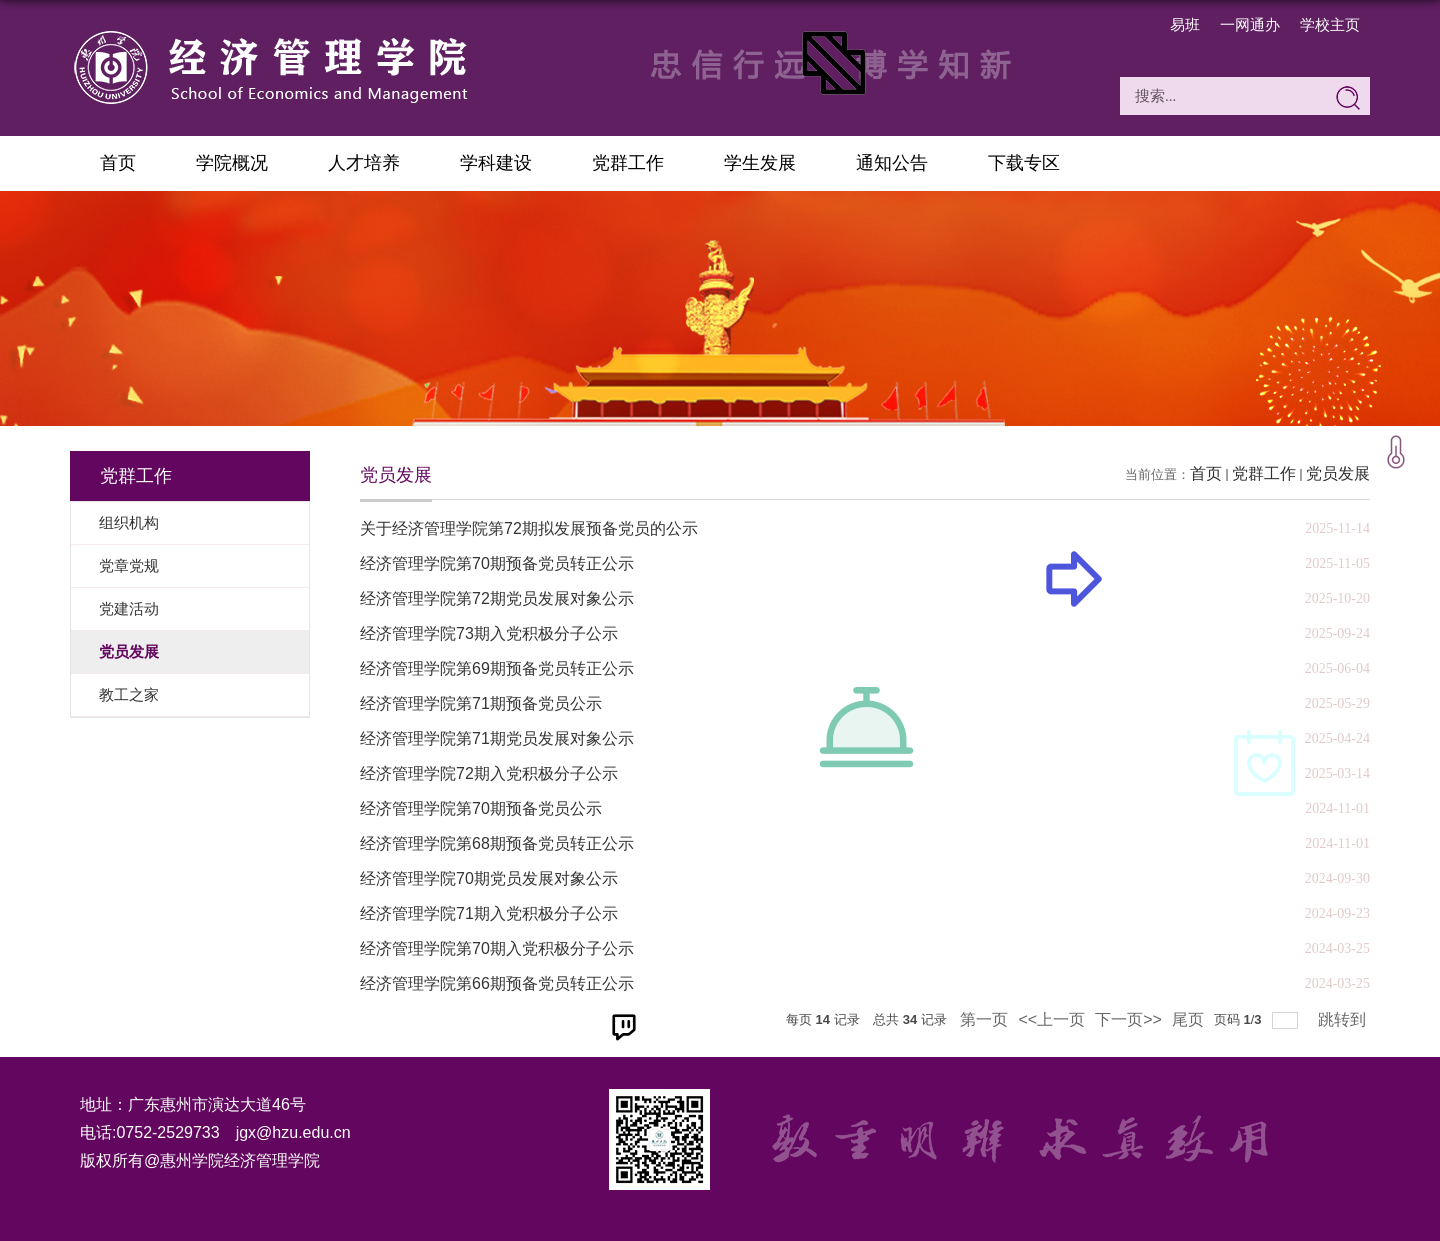 This screenshot has height=1241, width=1440. I want to click on go forward or proceed to the next step, so click(1072, 579).